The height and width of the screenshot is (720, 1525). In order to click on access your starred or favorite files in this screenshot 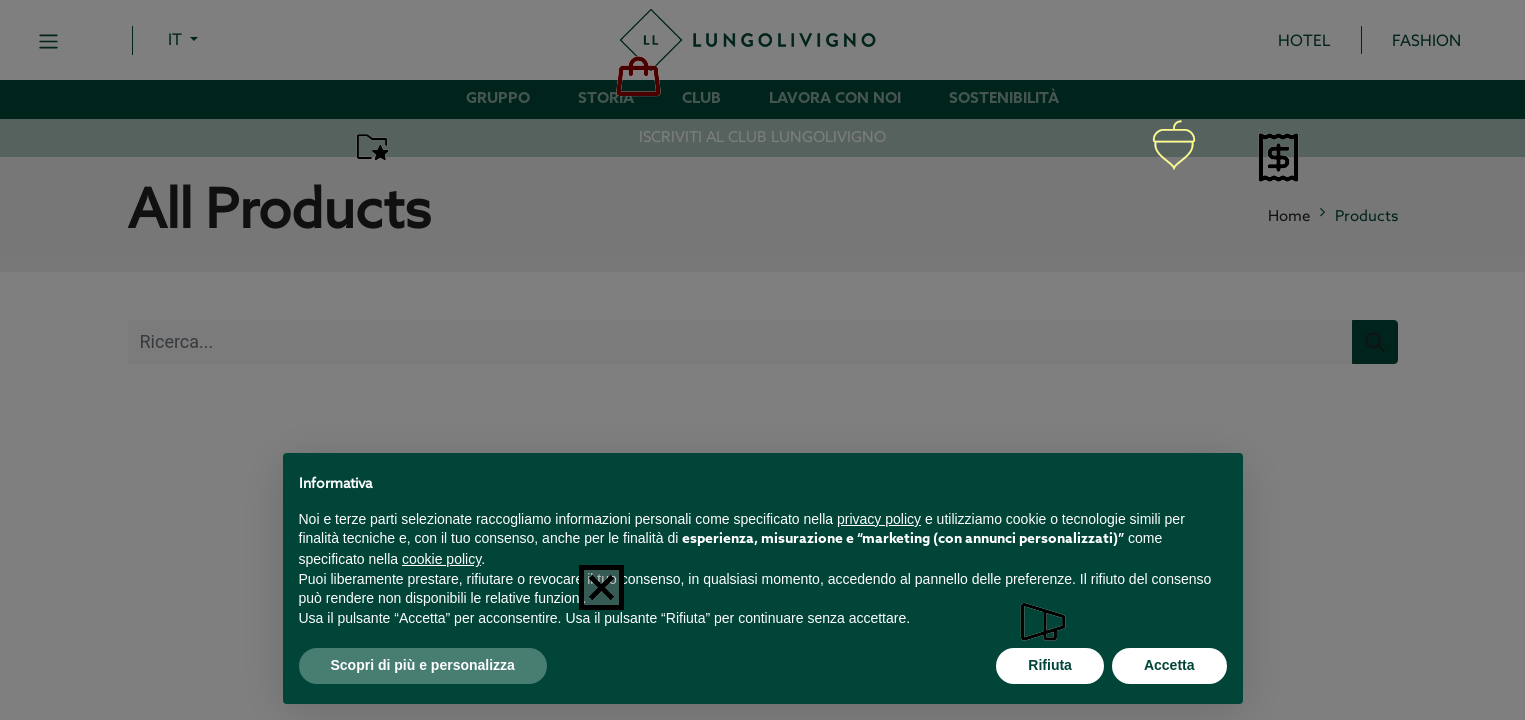, I will do `click(372, 146)`.